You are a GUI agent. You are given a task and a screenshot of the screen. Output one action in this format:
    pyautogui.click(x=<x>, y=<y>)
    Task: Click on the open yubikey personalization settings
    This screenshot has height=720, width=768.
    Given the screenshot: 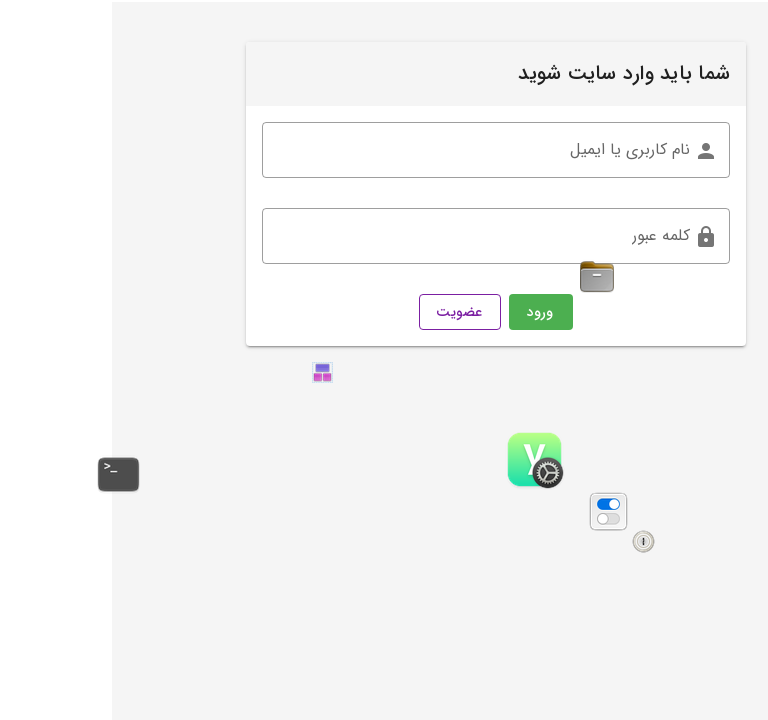 What is the action you would take?
    pyautogui.click(x=534, y=459)
    